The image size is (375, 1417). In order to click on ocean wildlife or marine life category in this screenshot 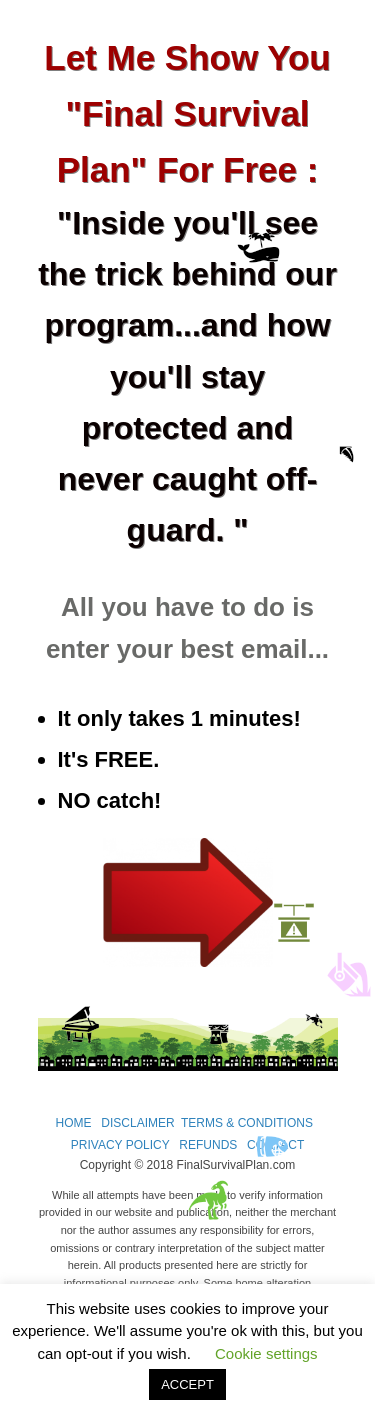, I will do `click(258, 247)`.